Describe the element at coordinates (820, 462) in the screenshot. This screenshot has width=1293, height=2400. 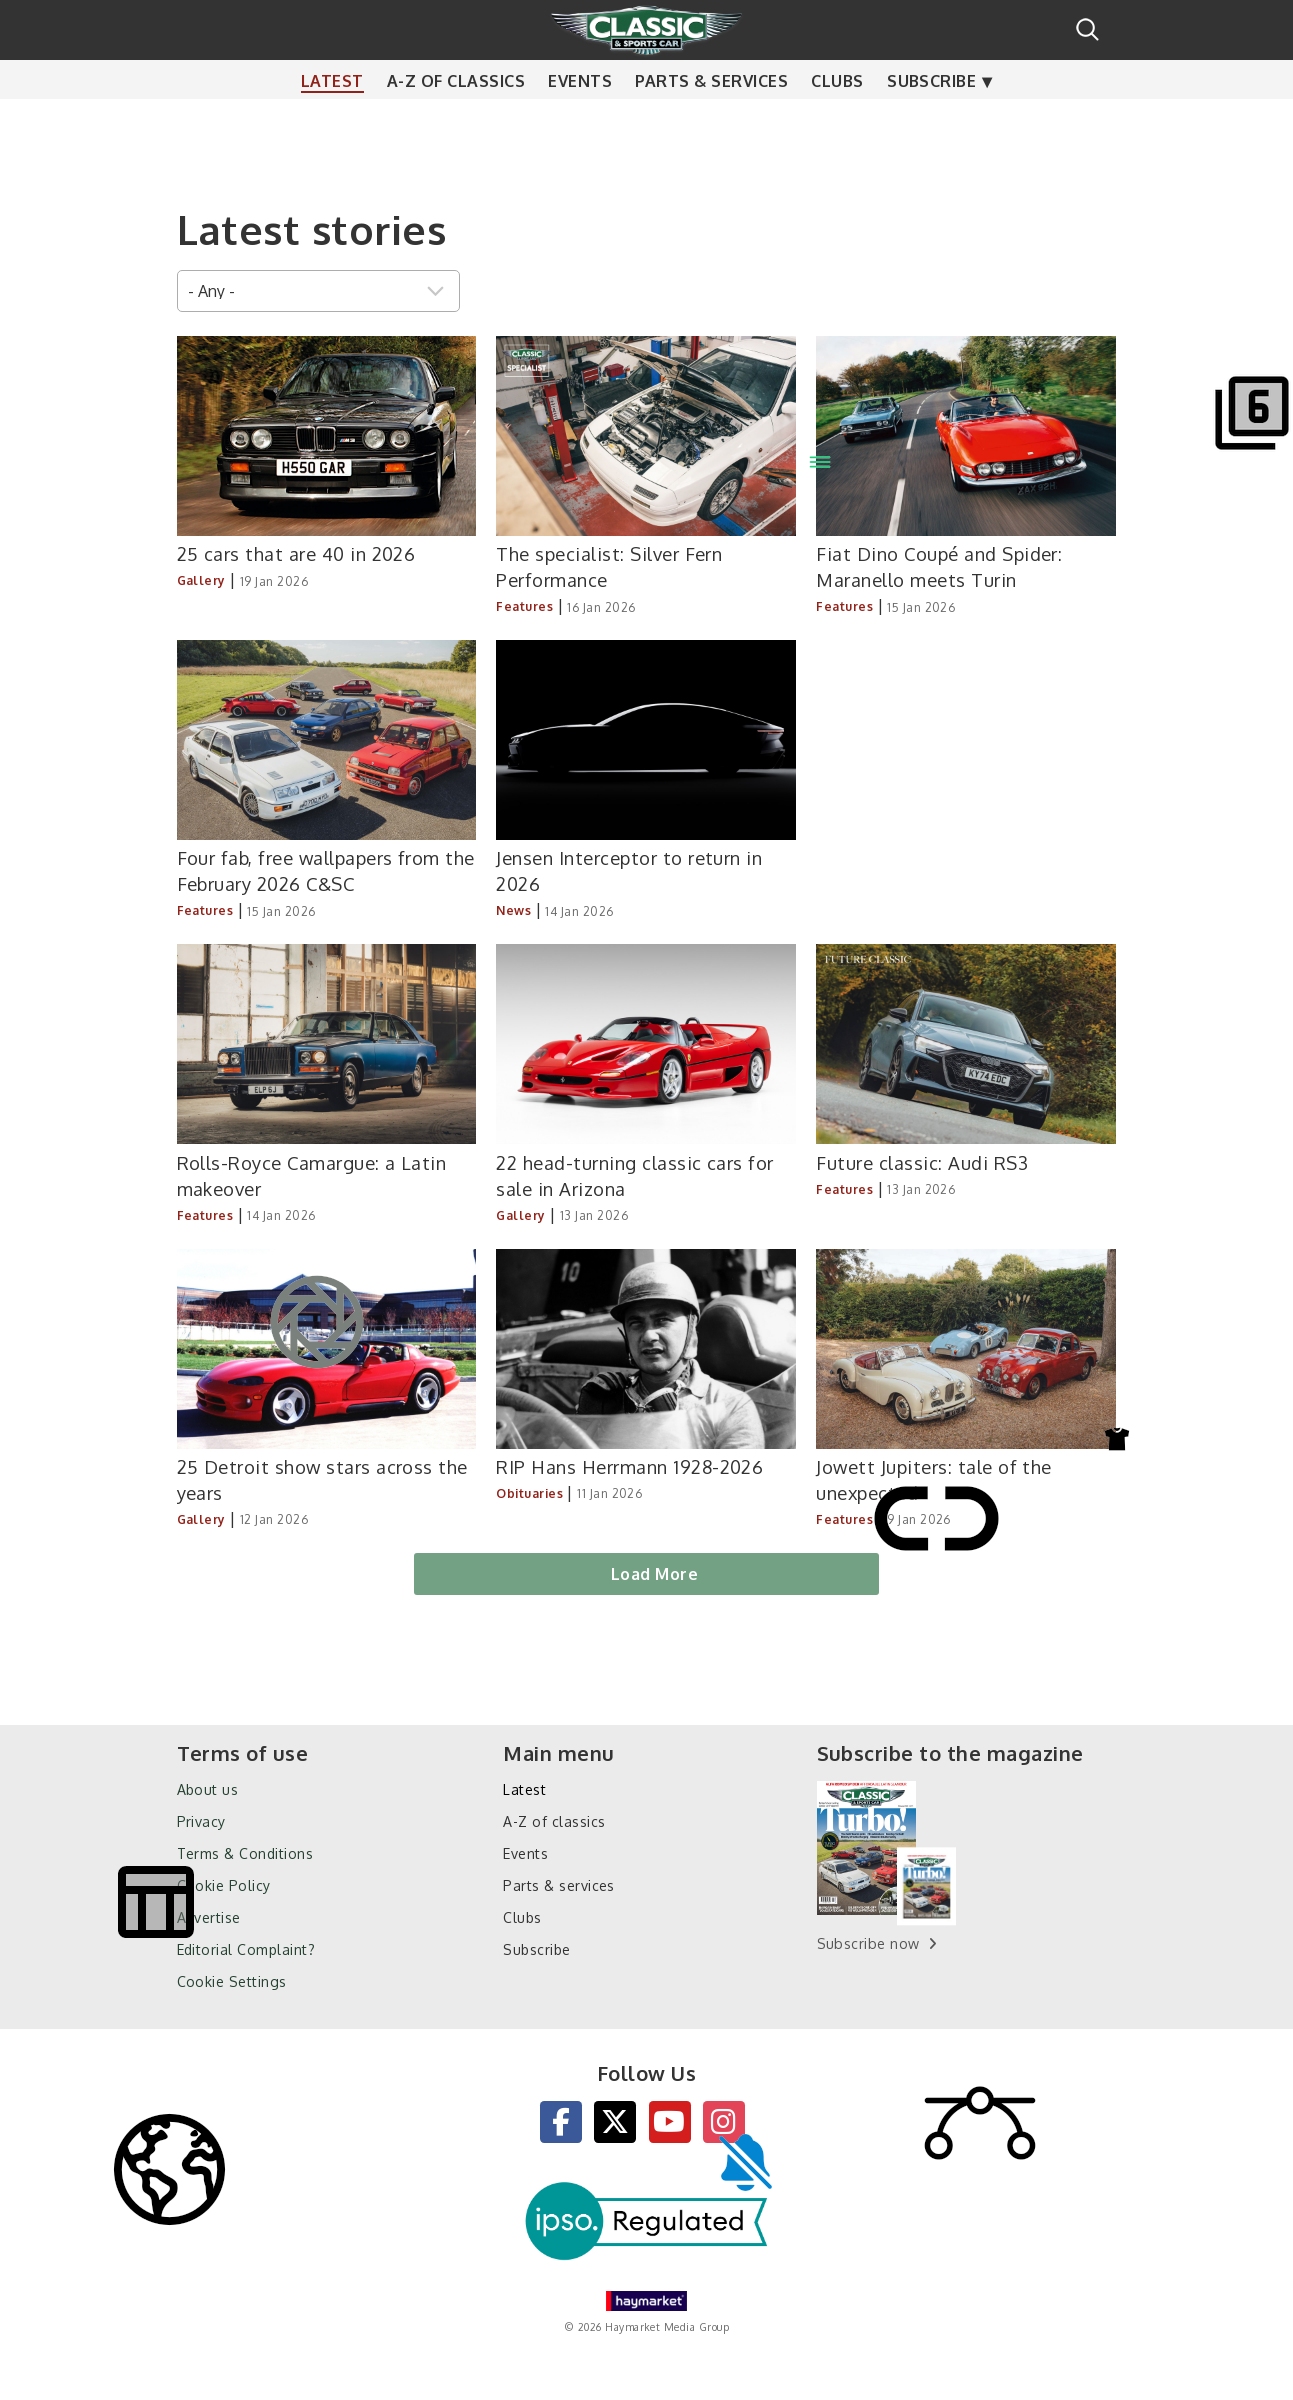
I see `open navigation menu` at that location.